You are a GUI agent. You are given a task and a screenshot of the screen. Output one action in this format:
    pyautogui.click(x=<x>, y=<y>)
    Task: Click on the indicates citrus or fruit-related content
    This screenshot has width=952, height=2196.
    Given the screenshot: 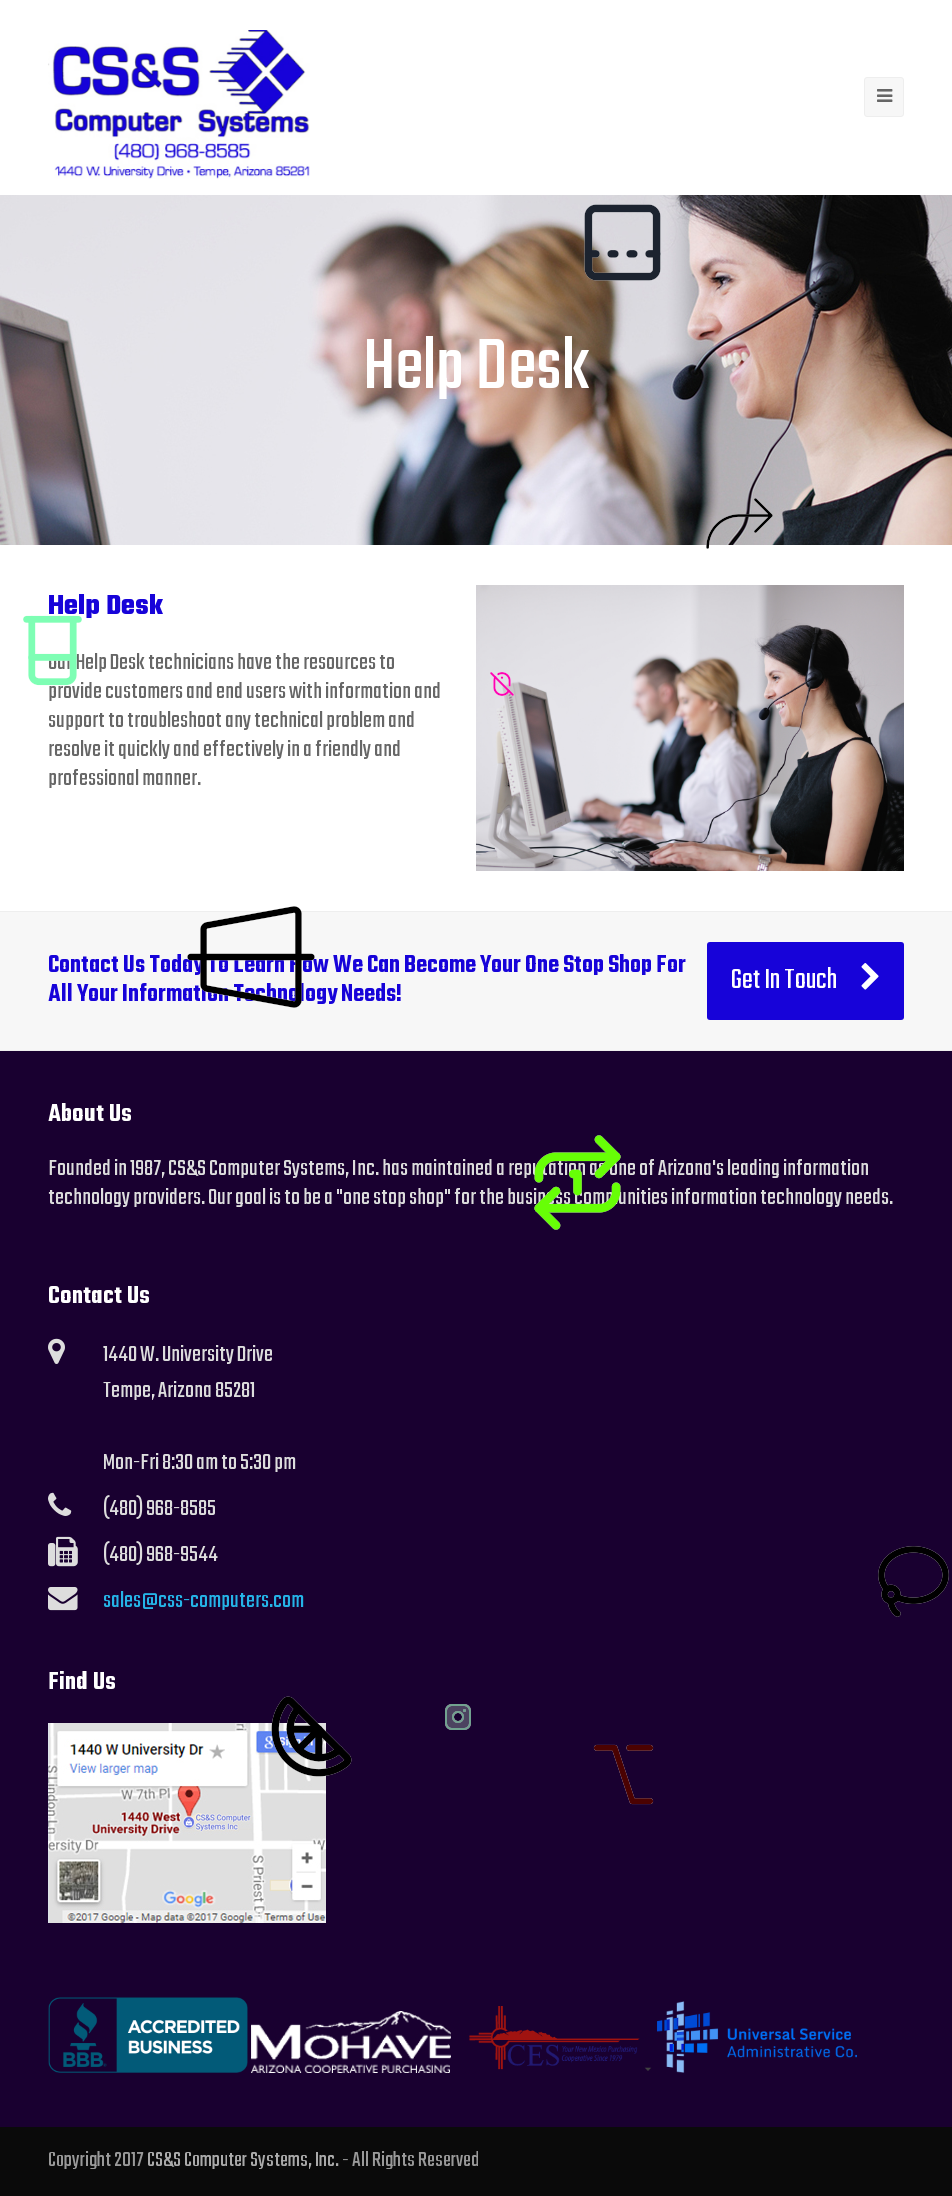 What is the action you would take?
    pyautogui.click(x=311, y=1736)
    